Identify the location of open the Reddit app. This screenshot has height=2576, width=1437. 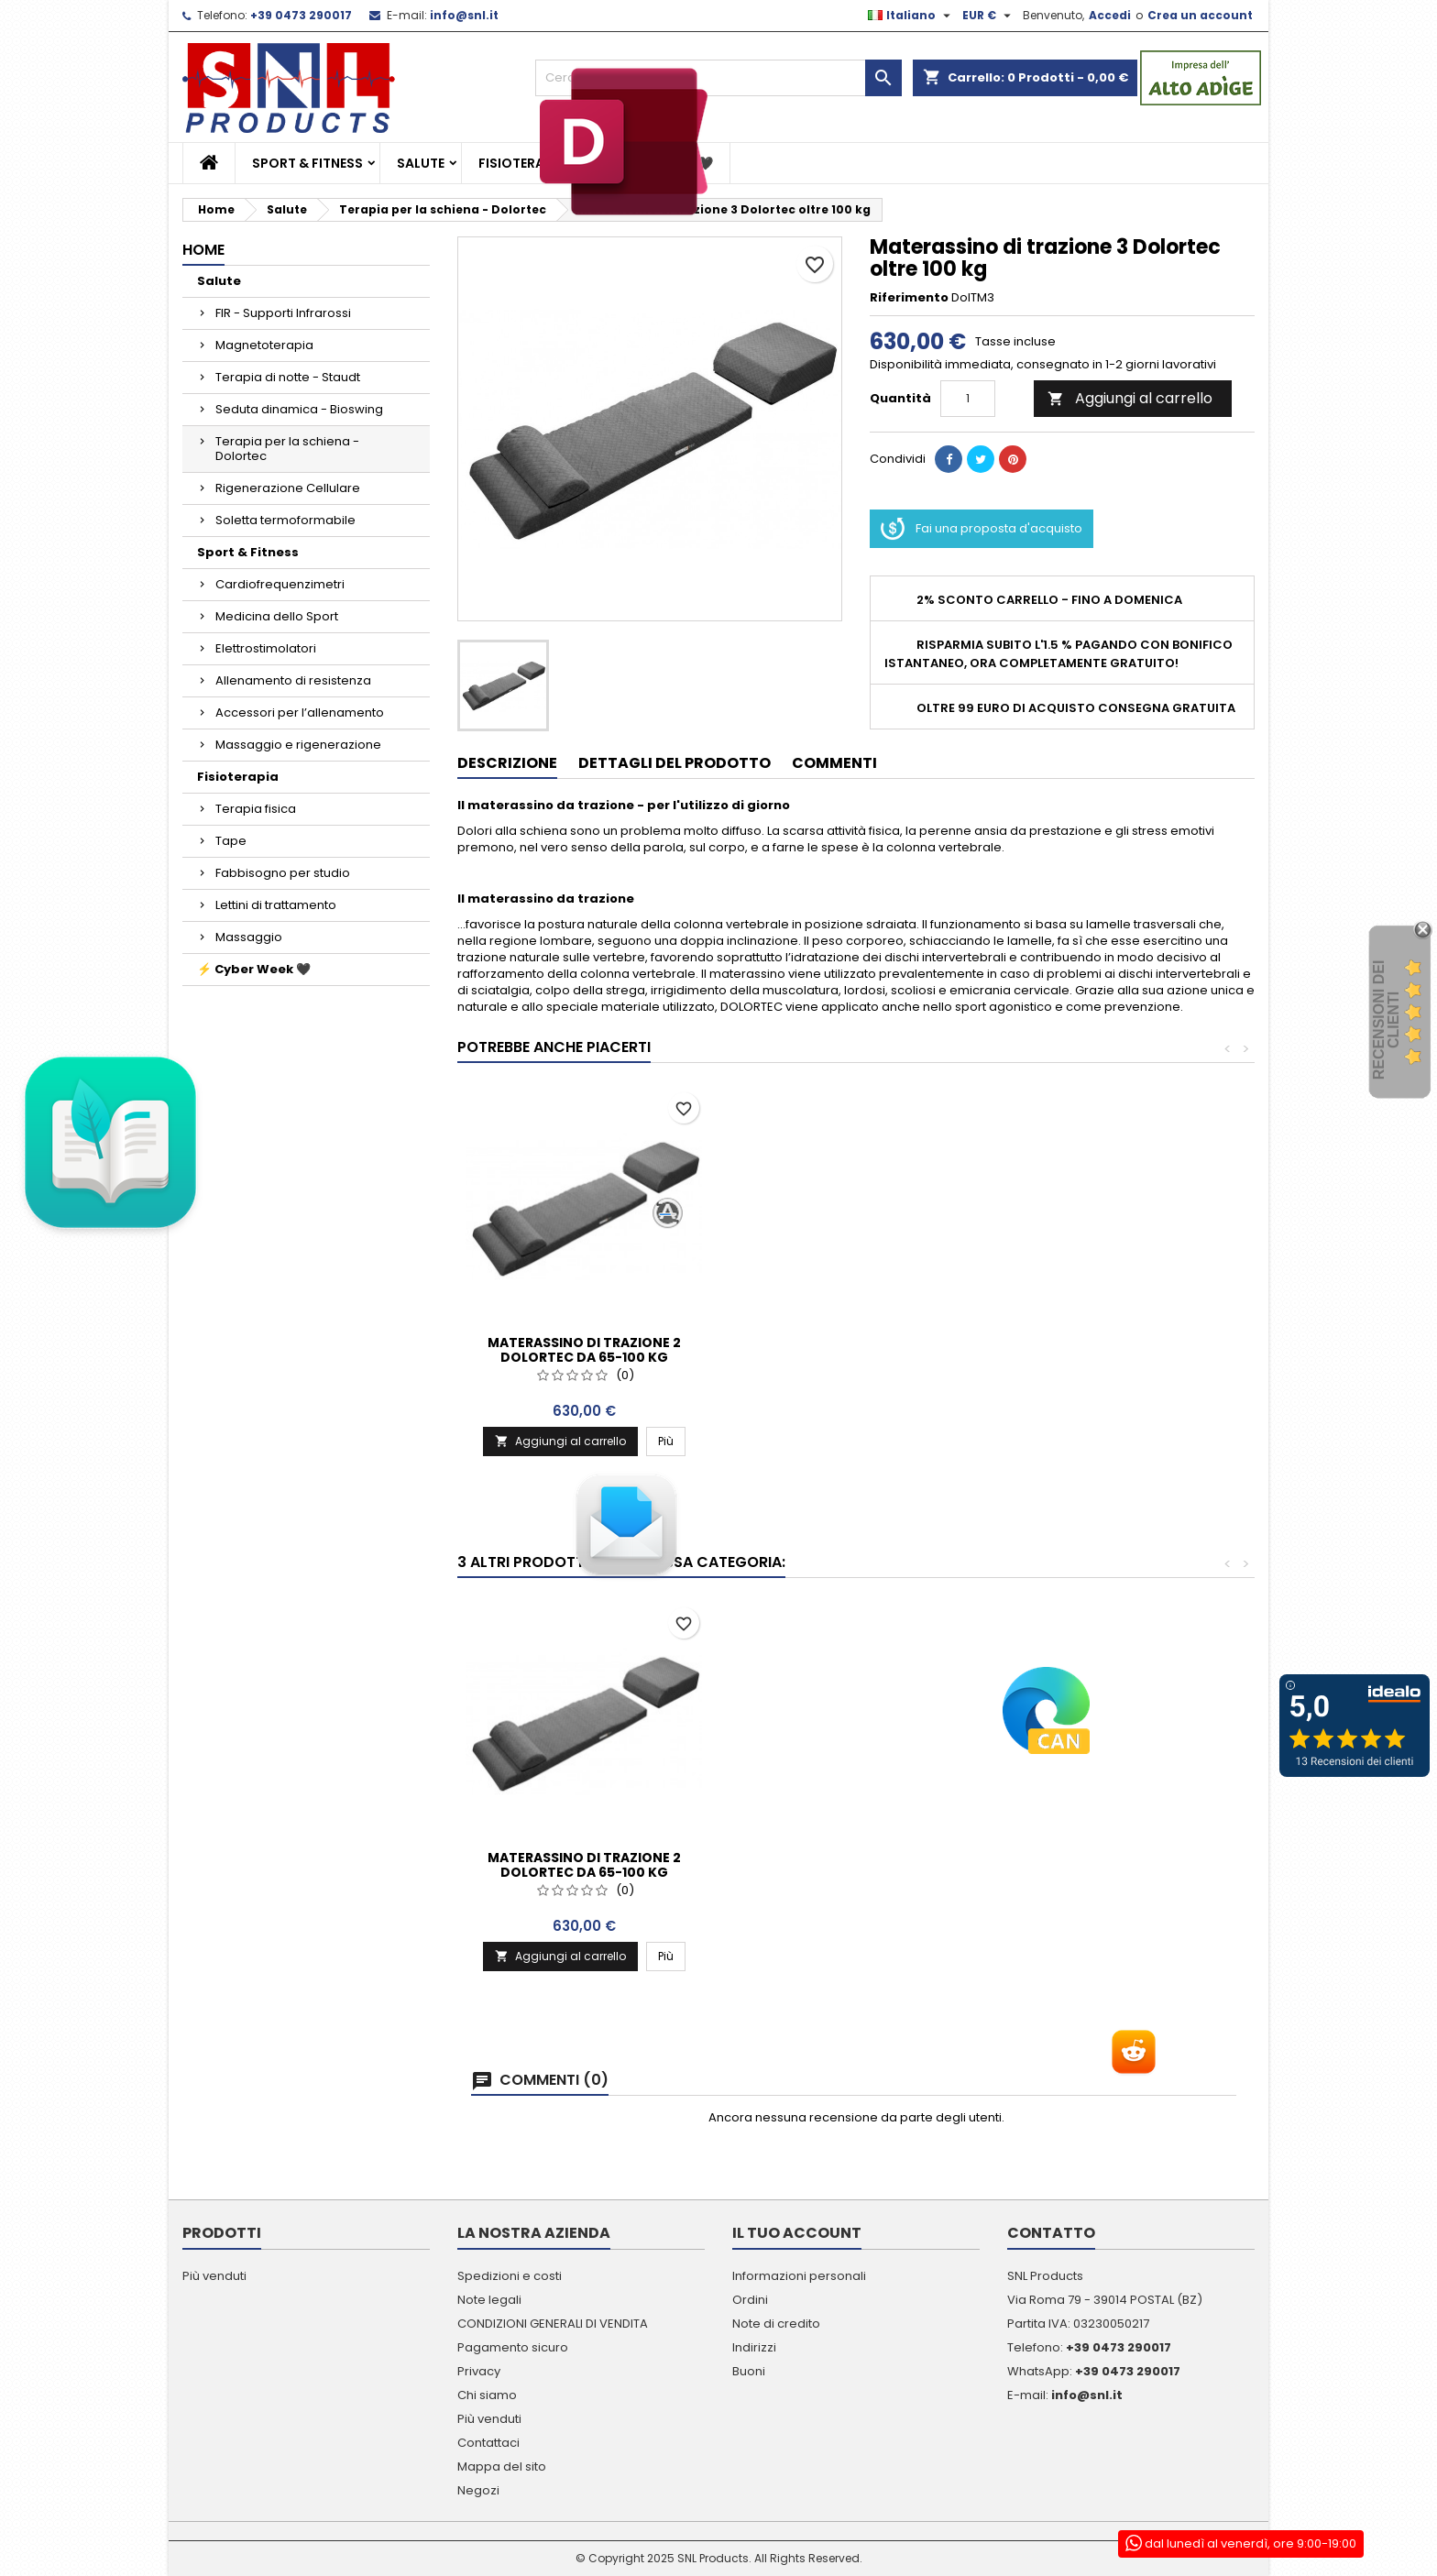
(1134, 2052).